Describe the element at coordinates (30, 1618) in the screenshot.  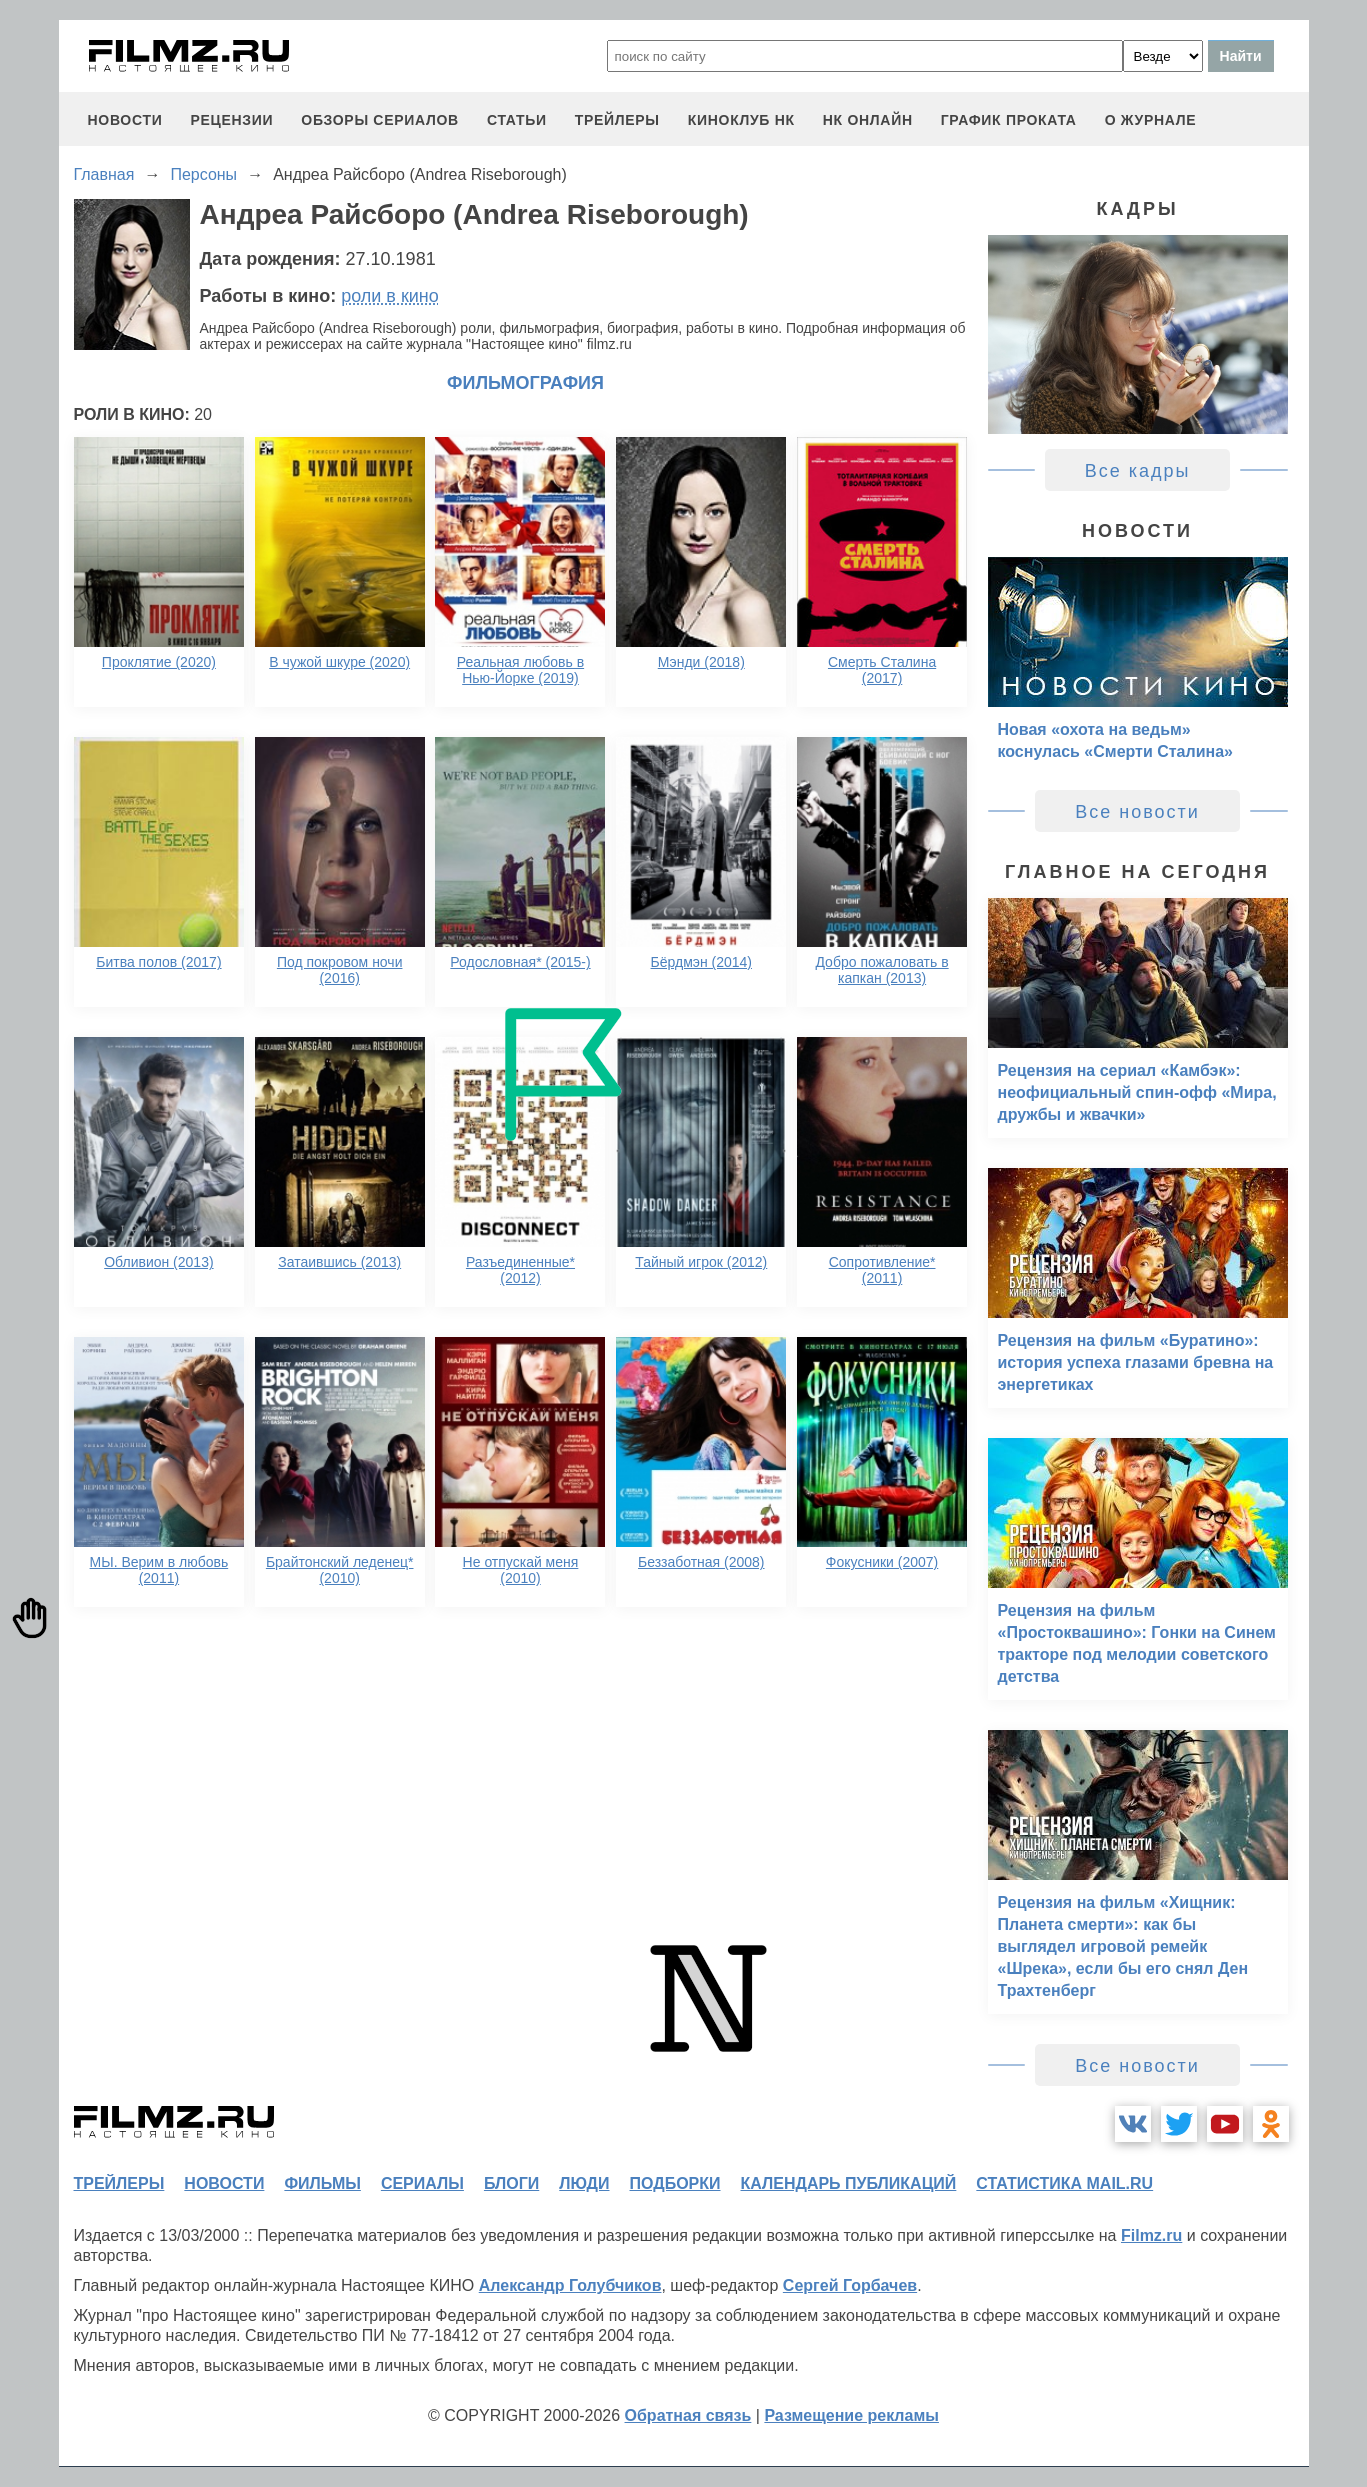
I see `stop or halt an action` at that location.